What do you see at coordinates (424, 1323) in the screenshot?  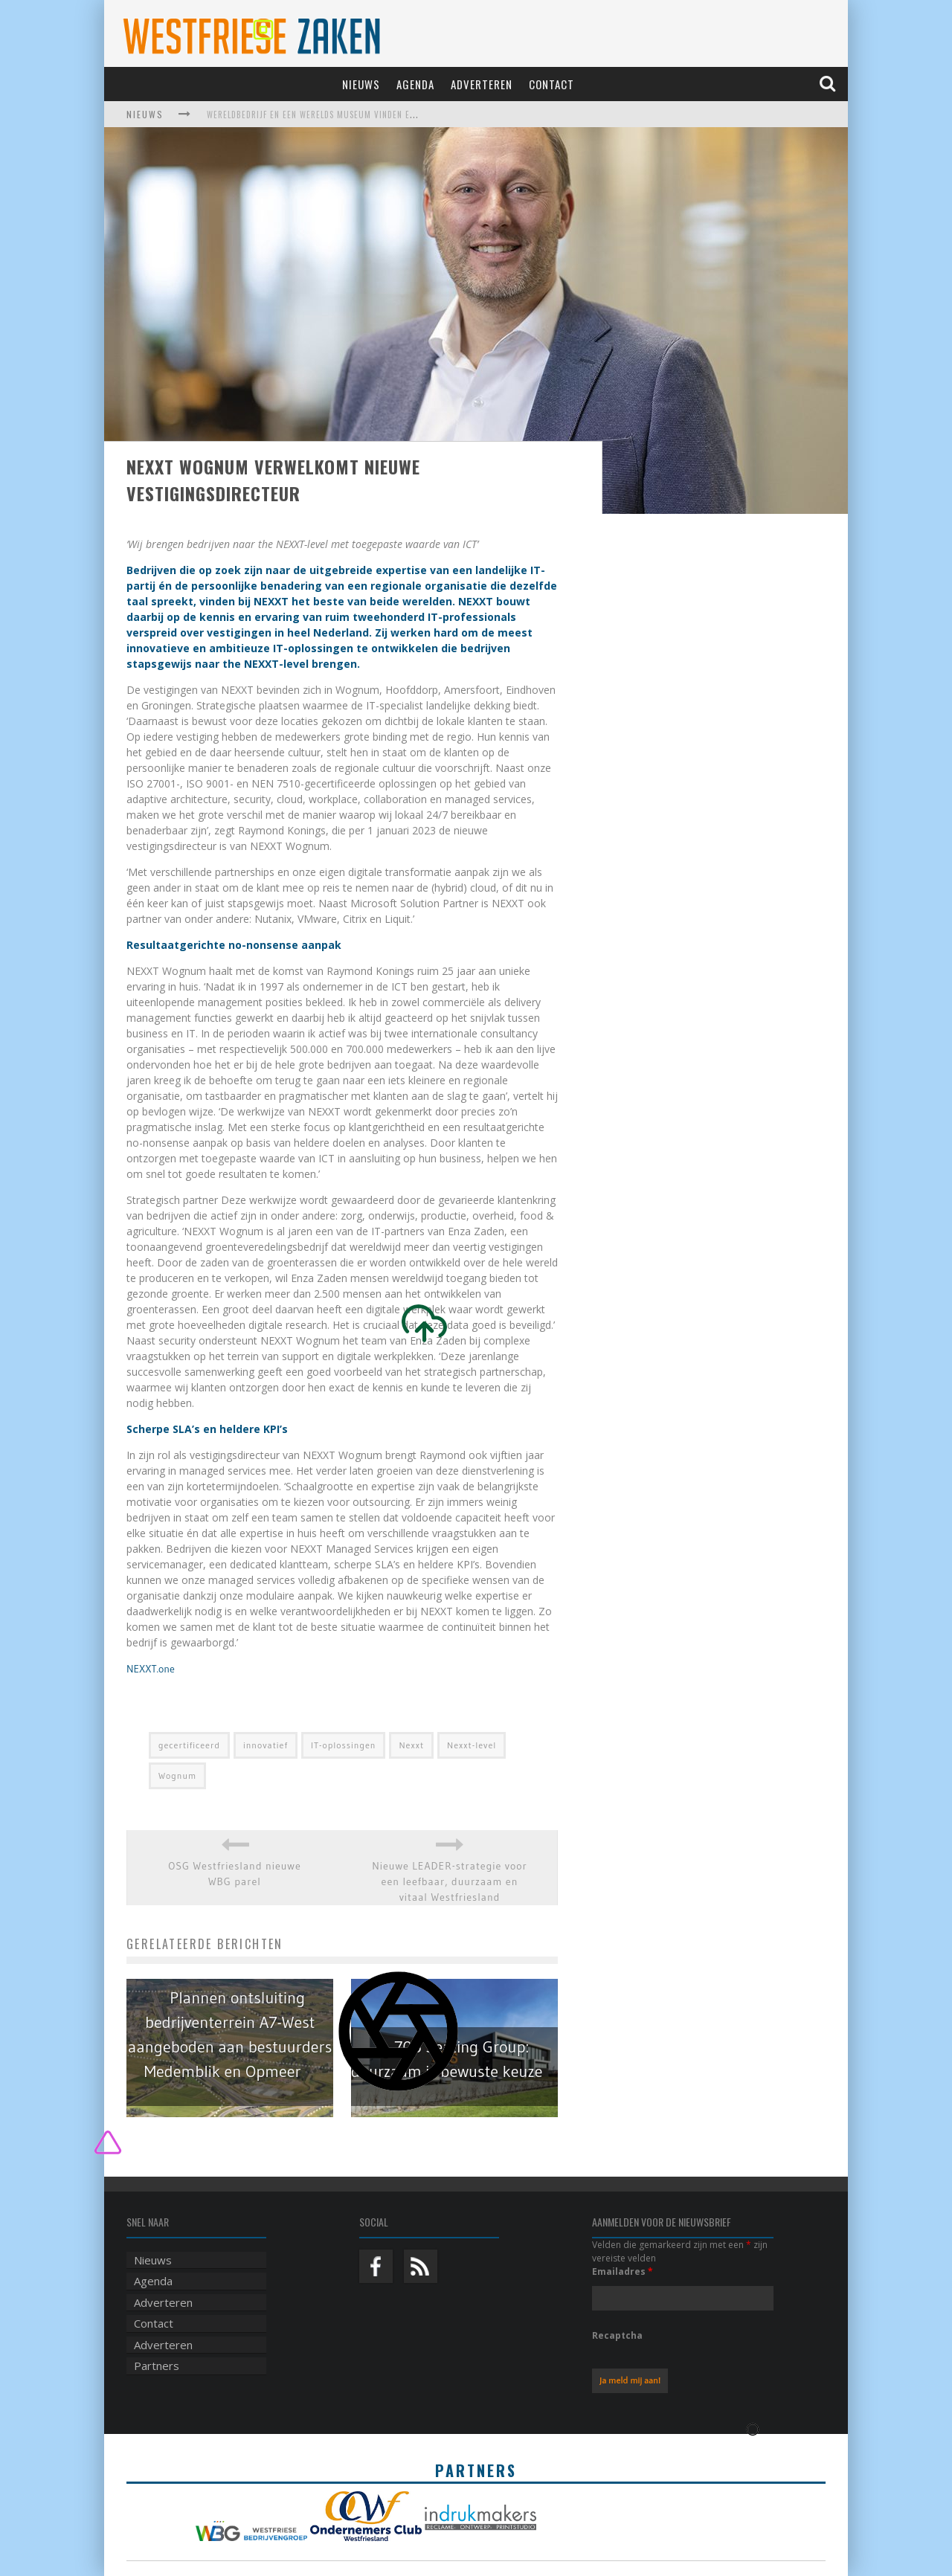 I see `upload file to cloud storage` at bounding box center [424, 1323].